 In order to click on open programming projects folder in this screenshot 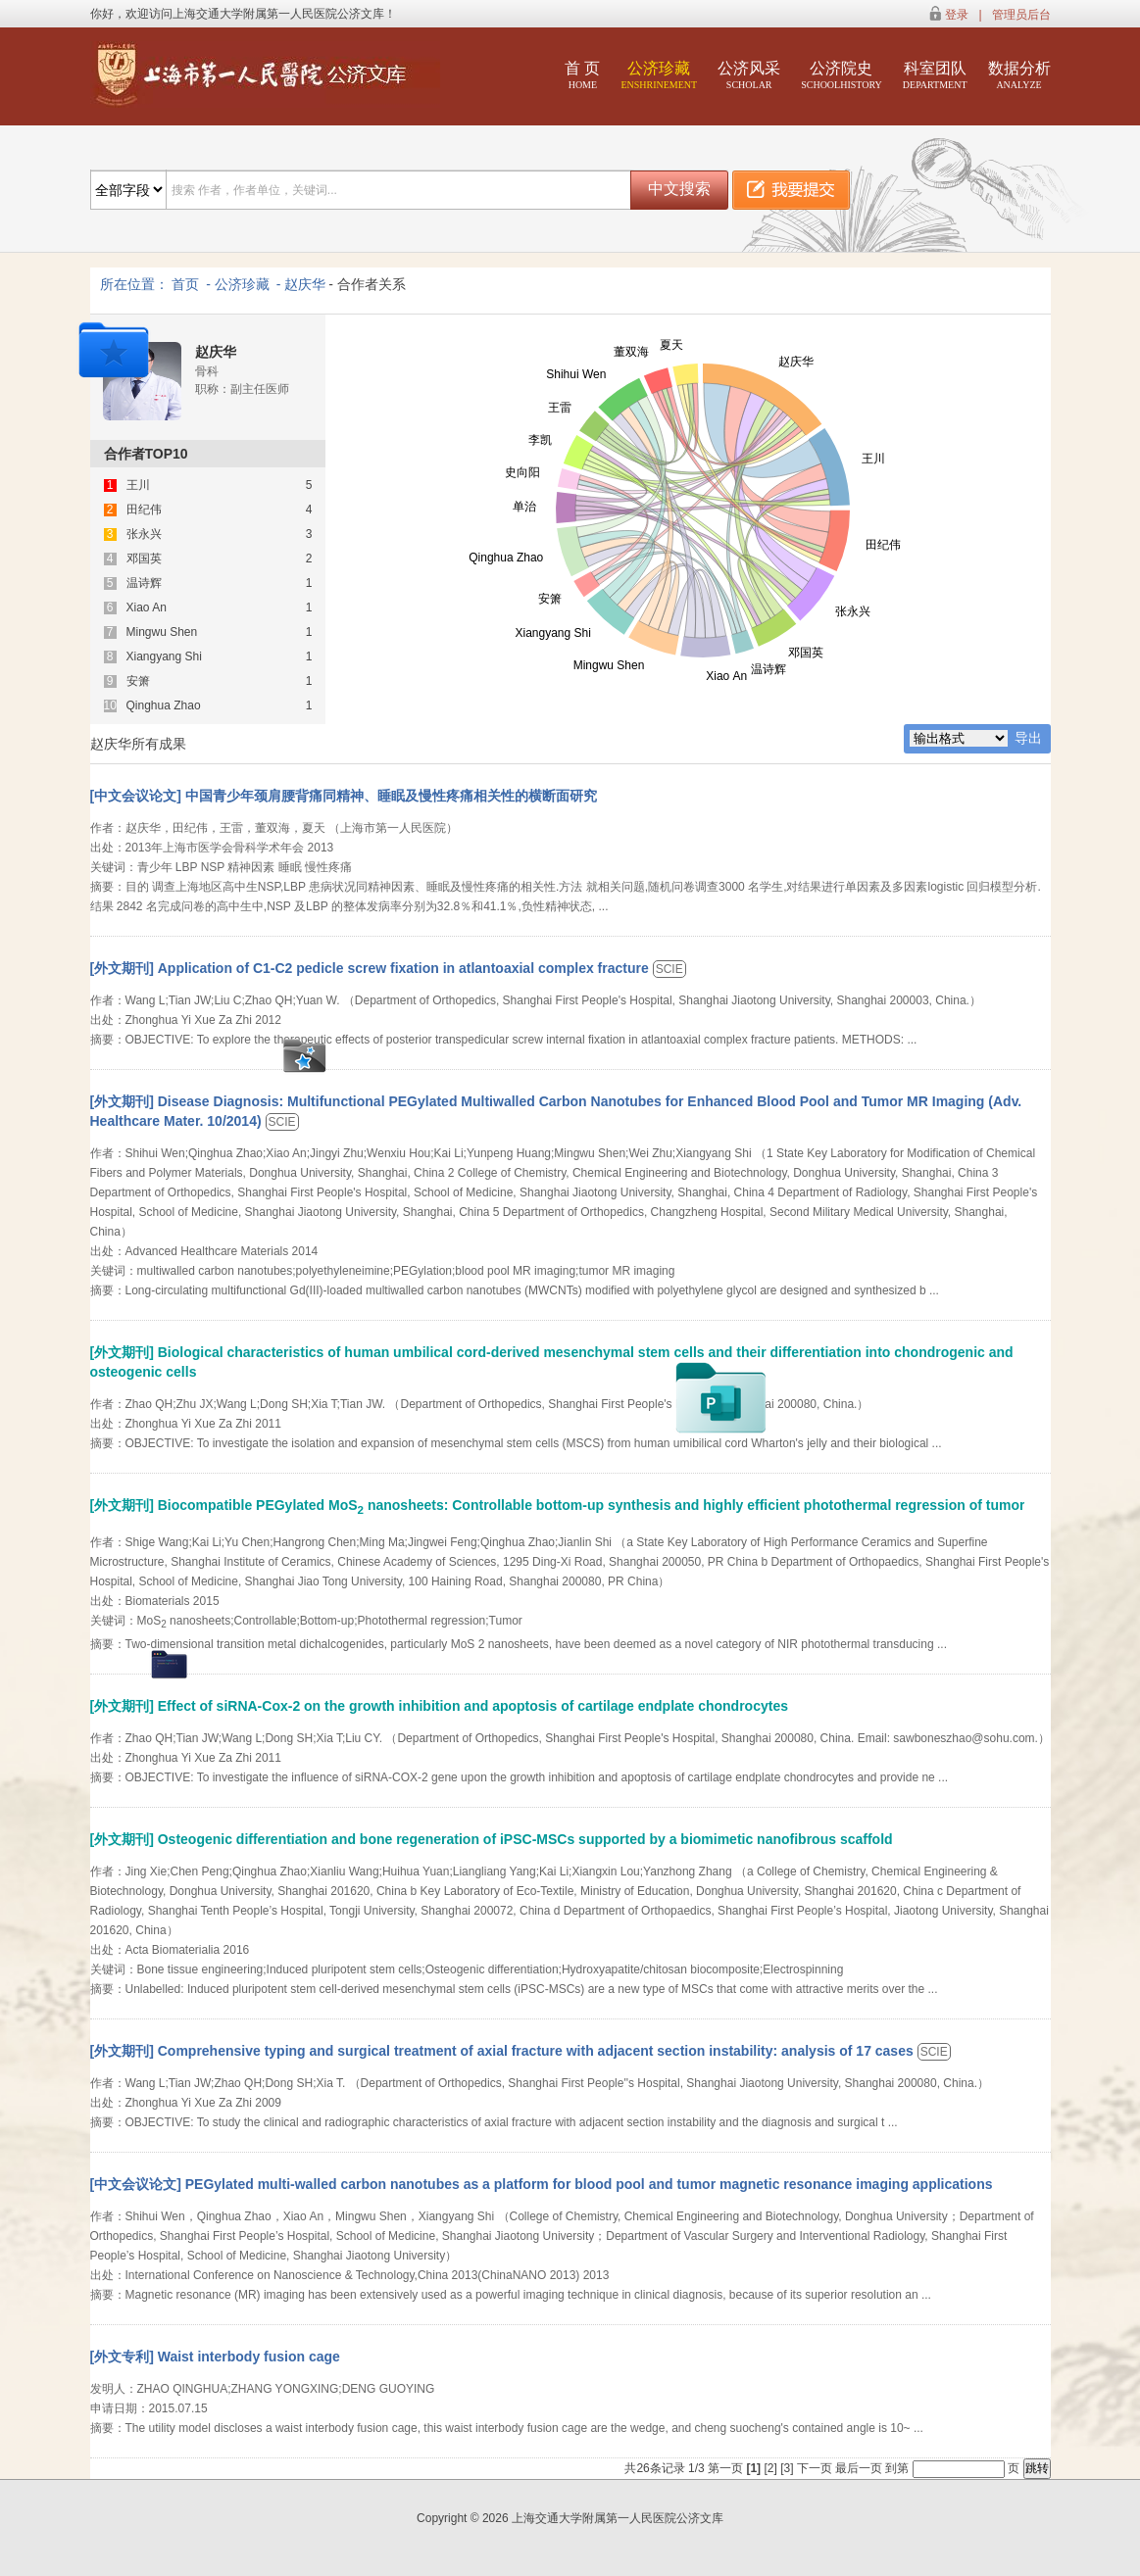, I will do `click(169, 1665)`.